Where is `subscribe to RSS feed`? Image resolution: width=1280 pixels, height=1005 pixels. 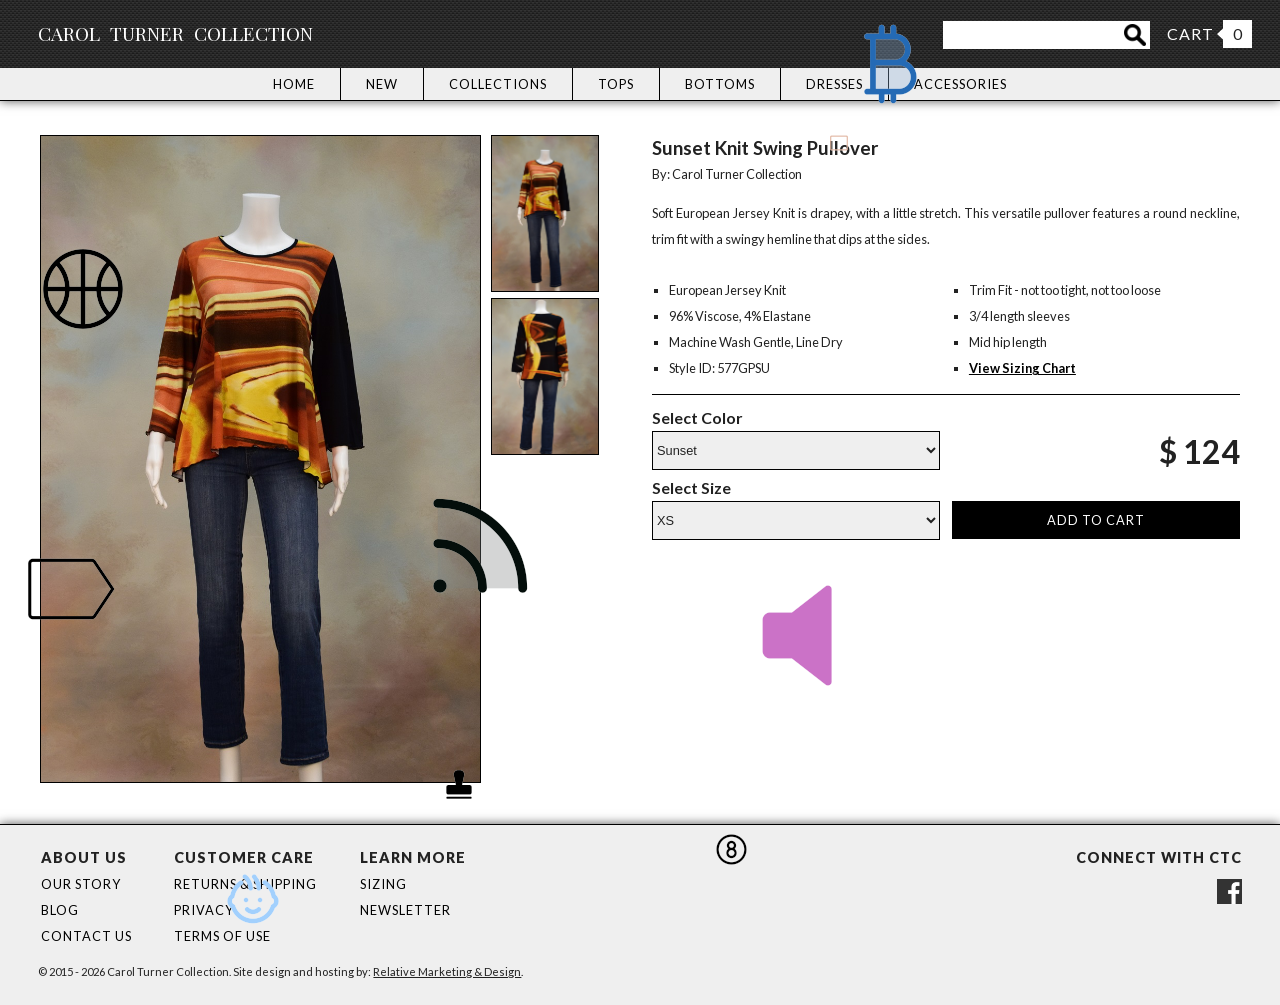
subscribe to RSS feed is located at coordinates (473, 552).